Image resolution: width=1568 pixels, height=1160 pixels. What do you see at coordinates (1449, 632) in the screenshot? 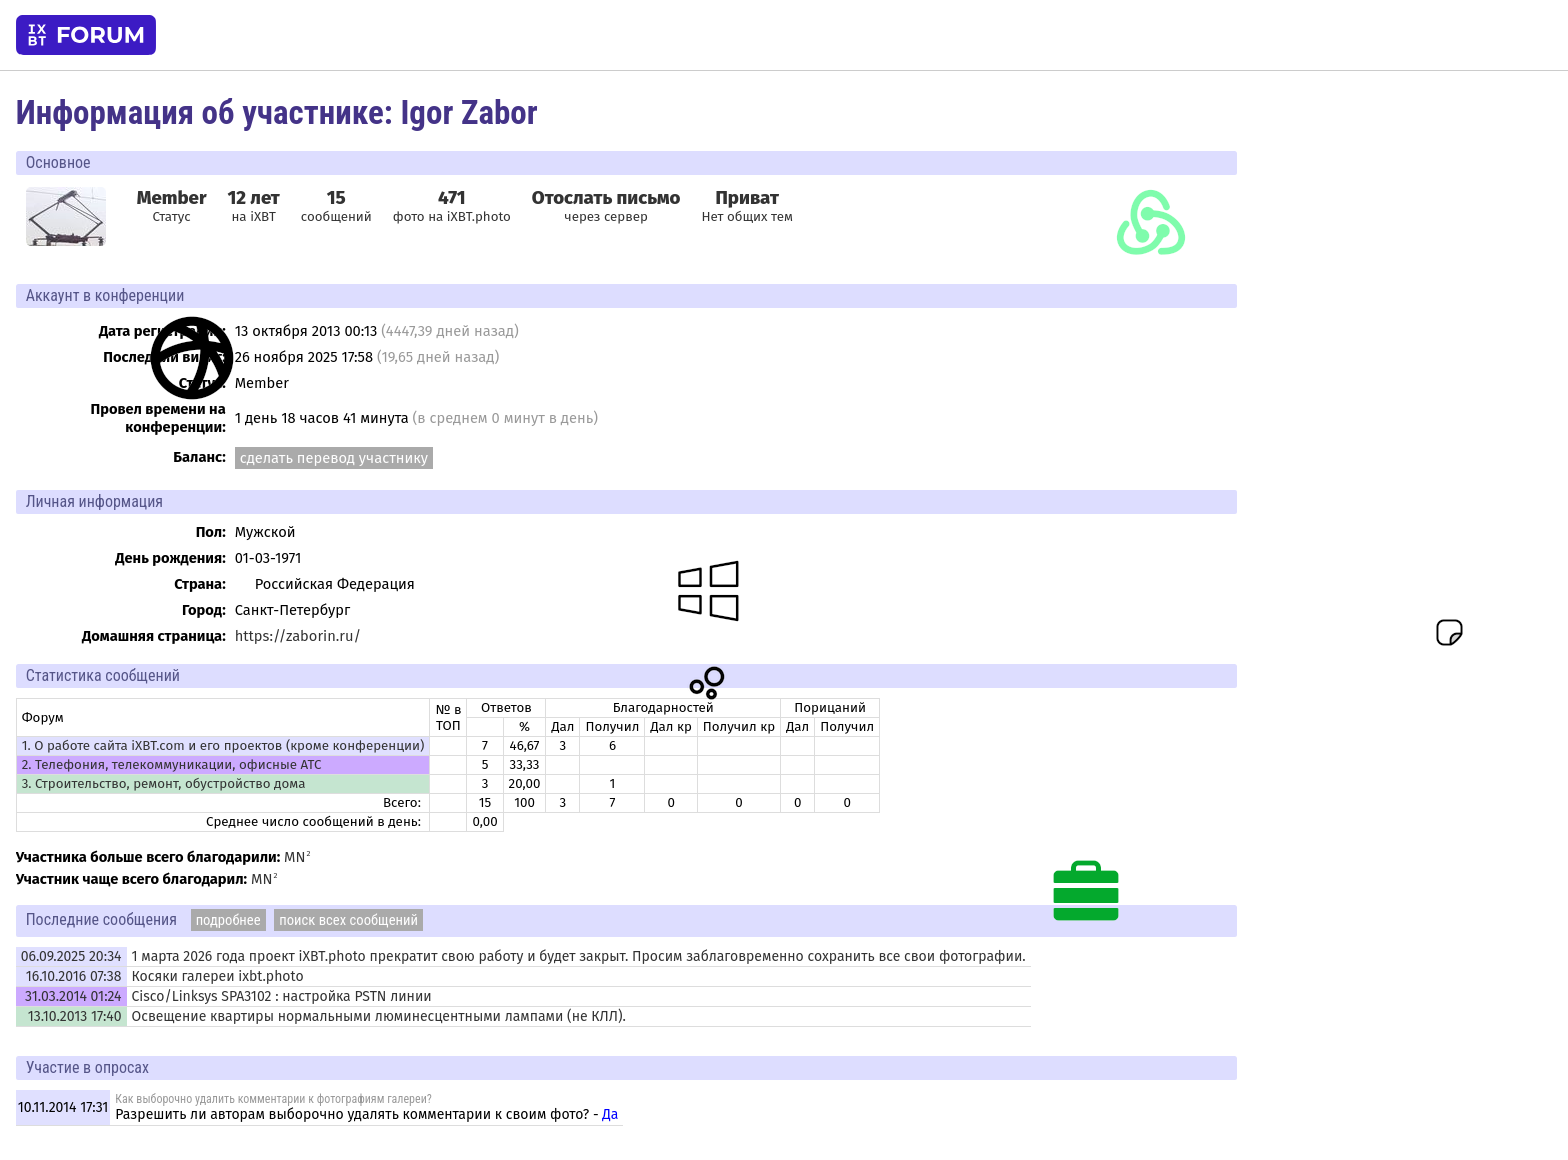
I see `add a sticker to your message` at bounding box center [1449, 632].